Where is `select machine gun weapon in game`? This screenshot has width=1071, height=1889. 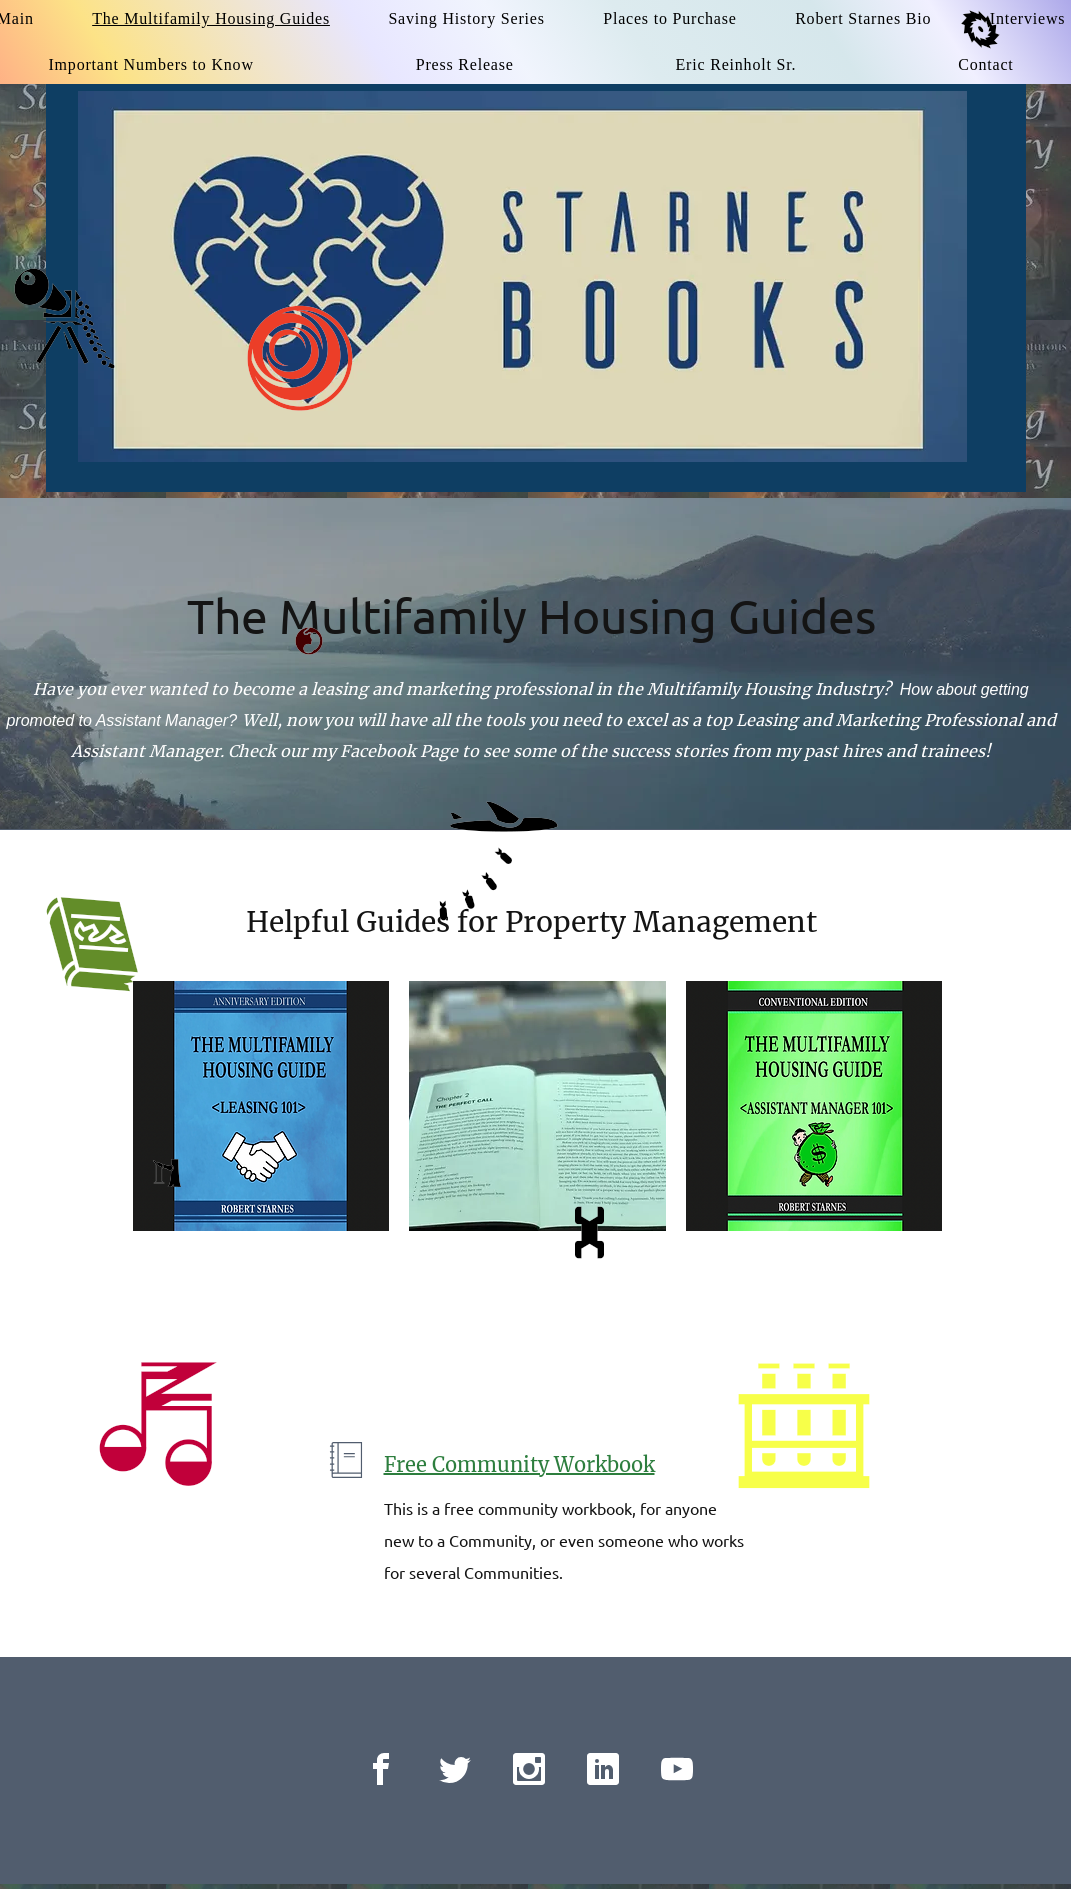 select machine gun weapon in game is located at coordinates (64, 318).